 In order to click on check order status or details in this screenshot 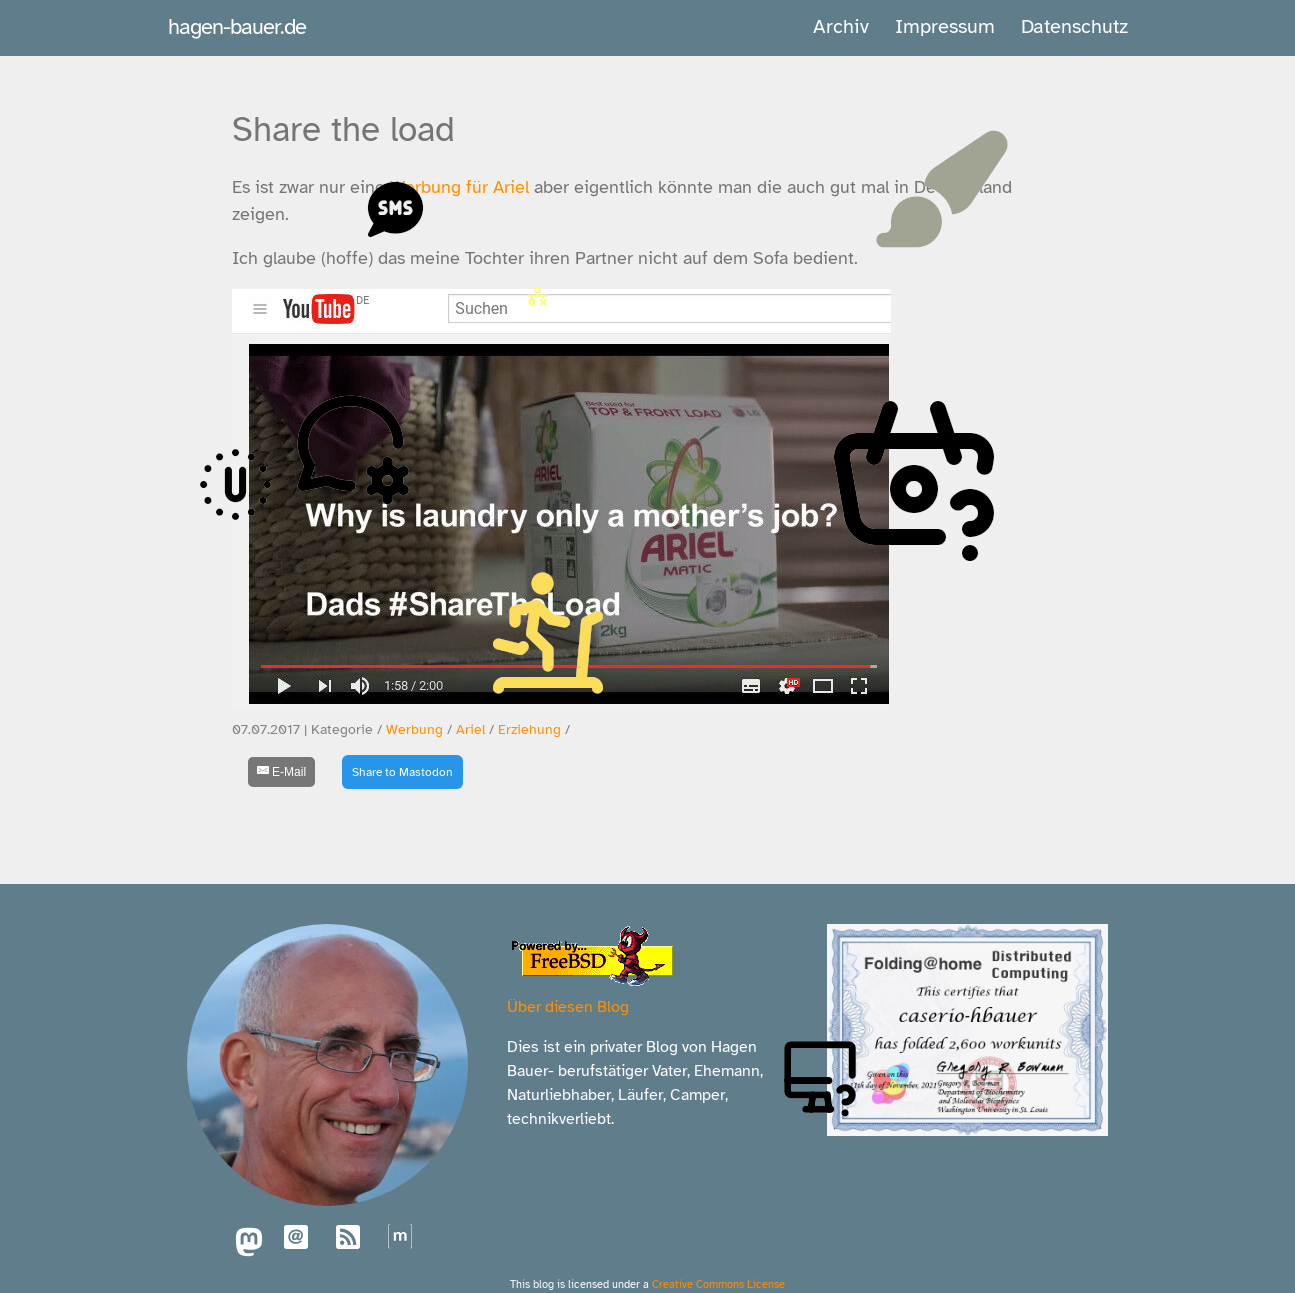, I will do `click(914, 473)`.